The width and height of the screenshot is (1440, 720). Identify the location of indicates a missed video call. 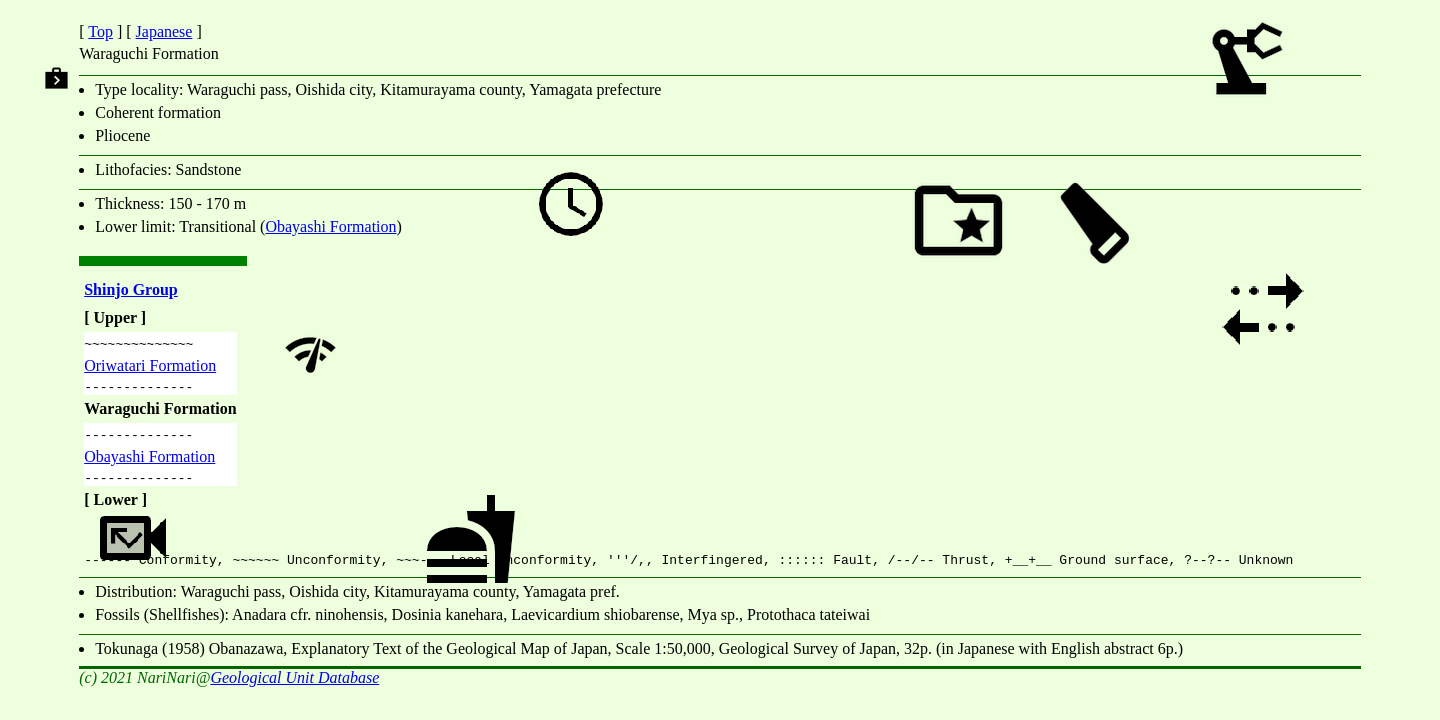
(133, 538).